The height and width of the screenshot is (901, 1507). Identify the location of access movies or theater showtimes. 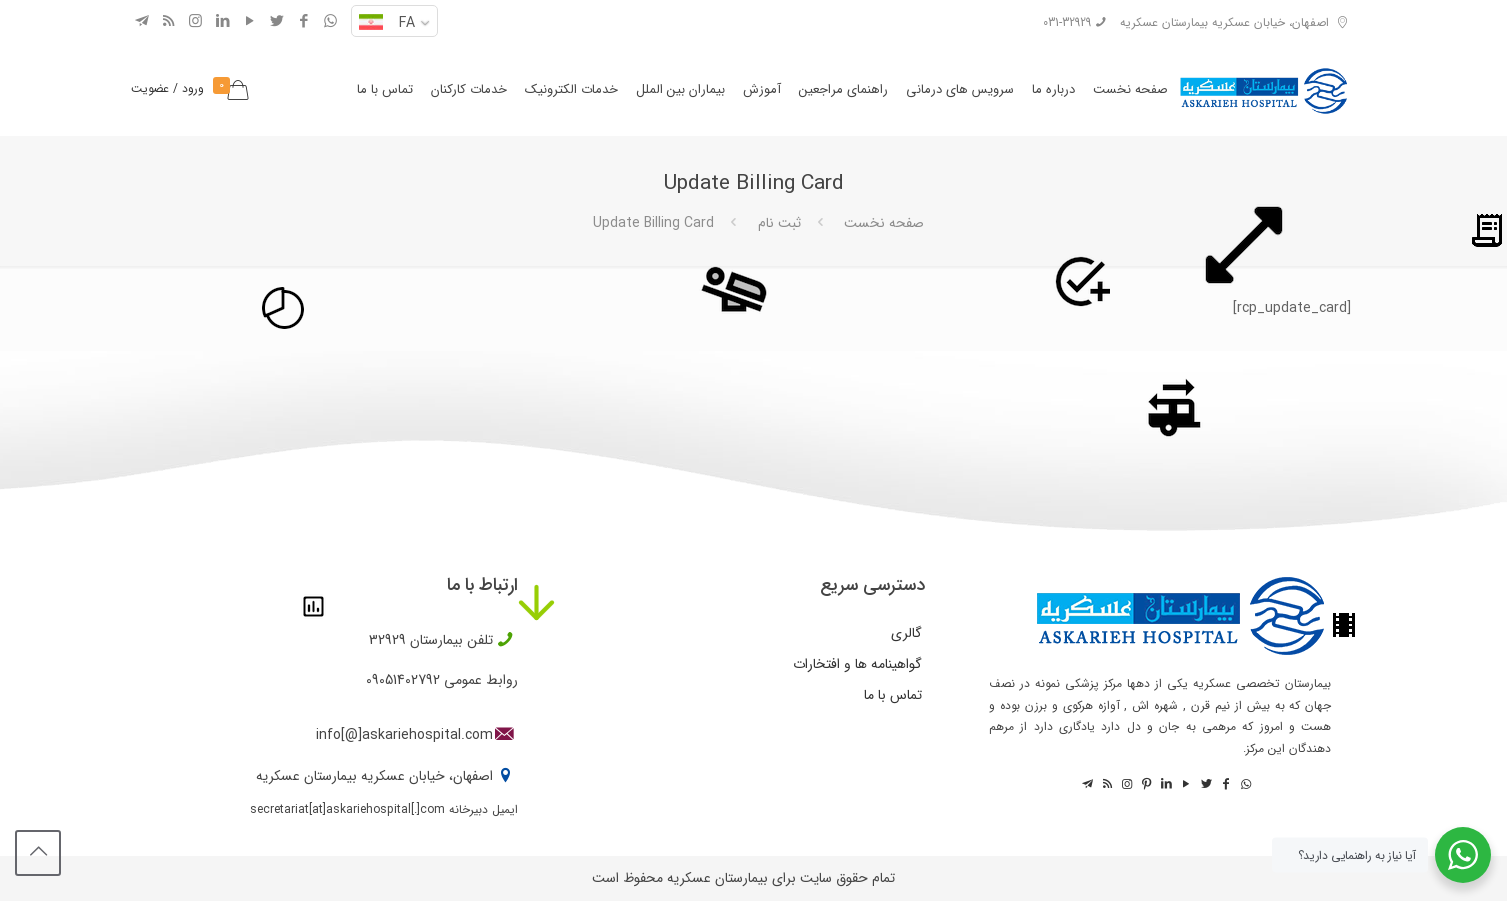
(1344, 625).